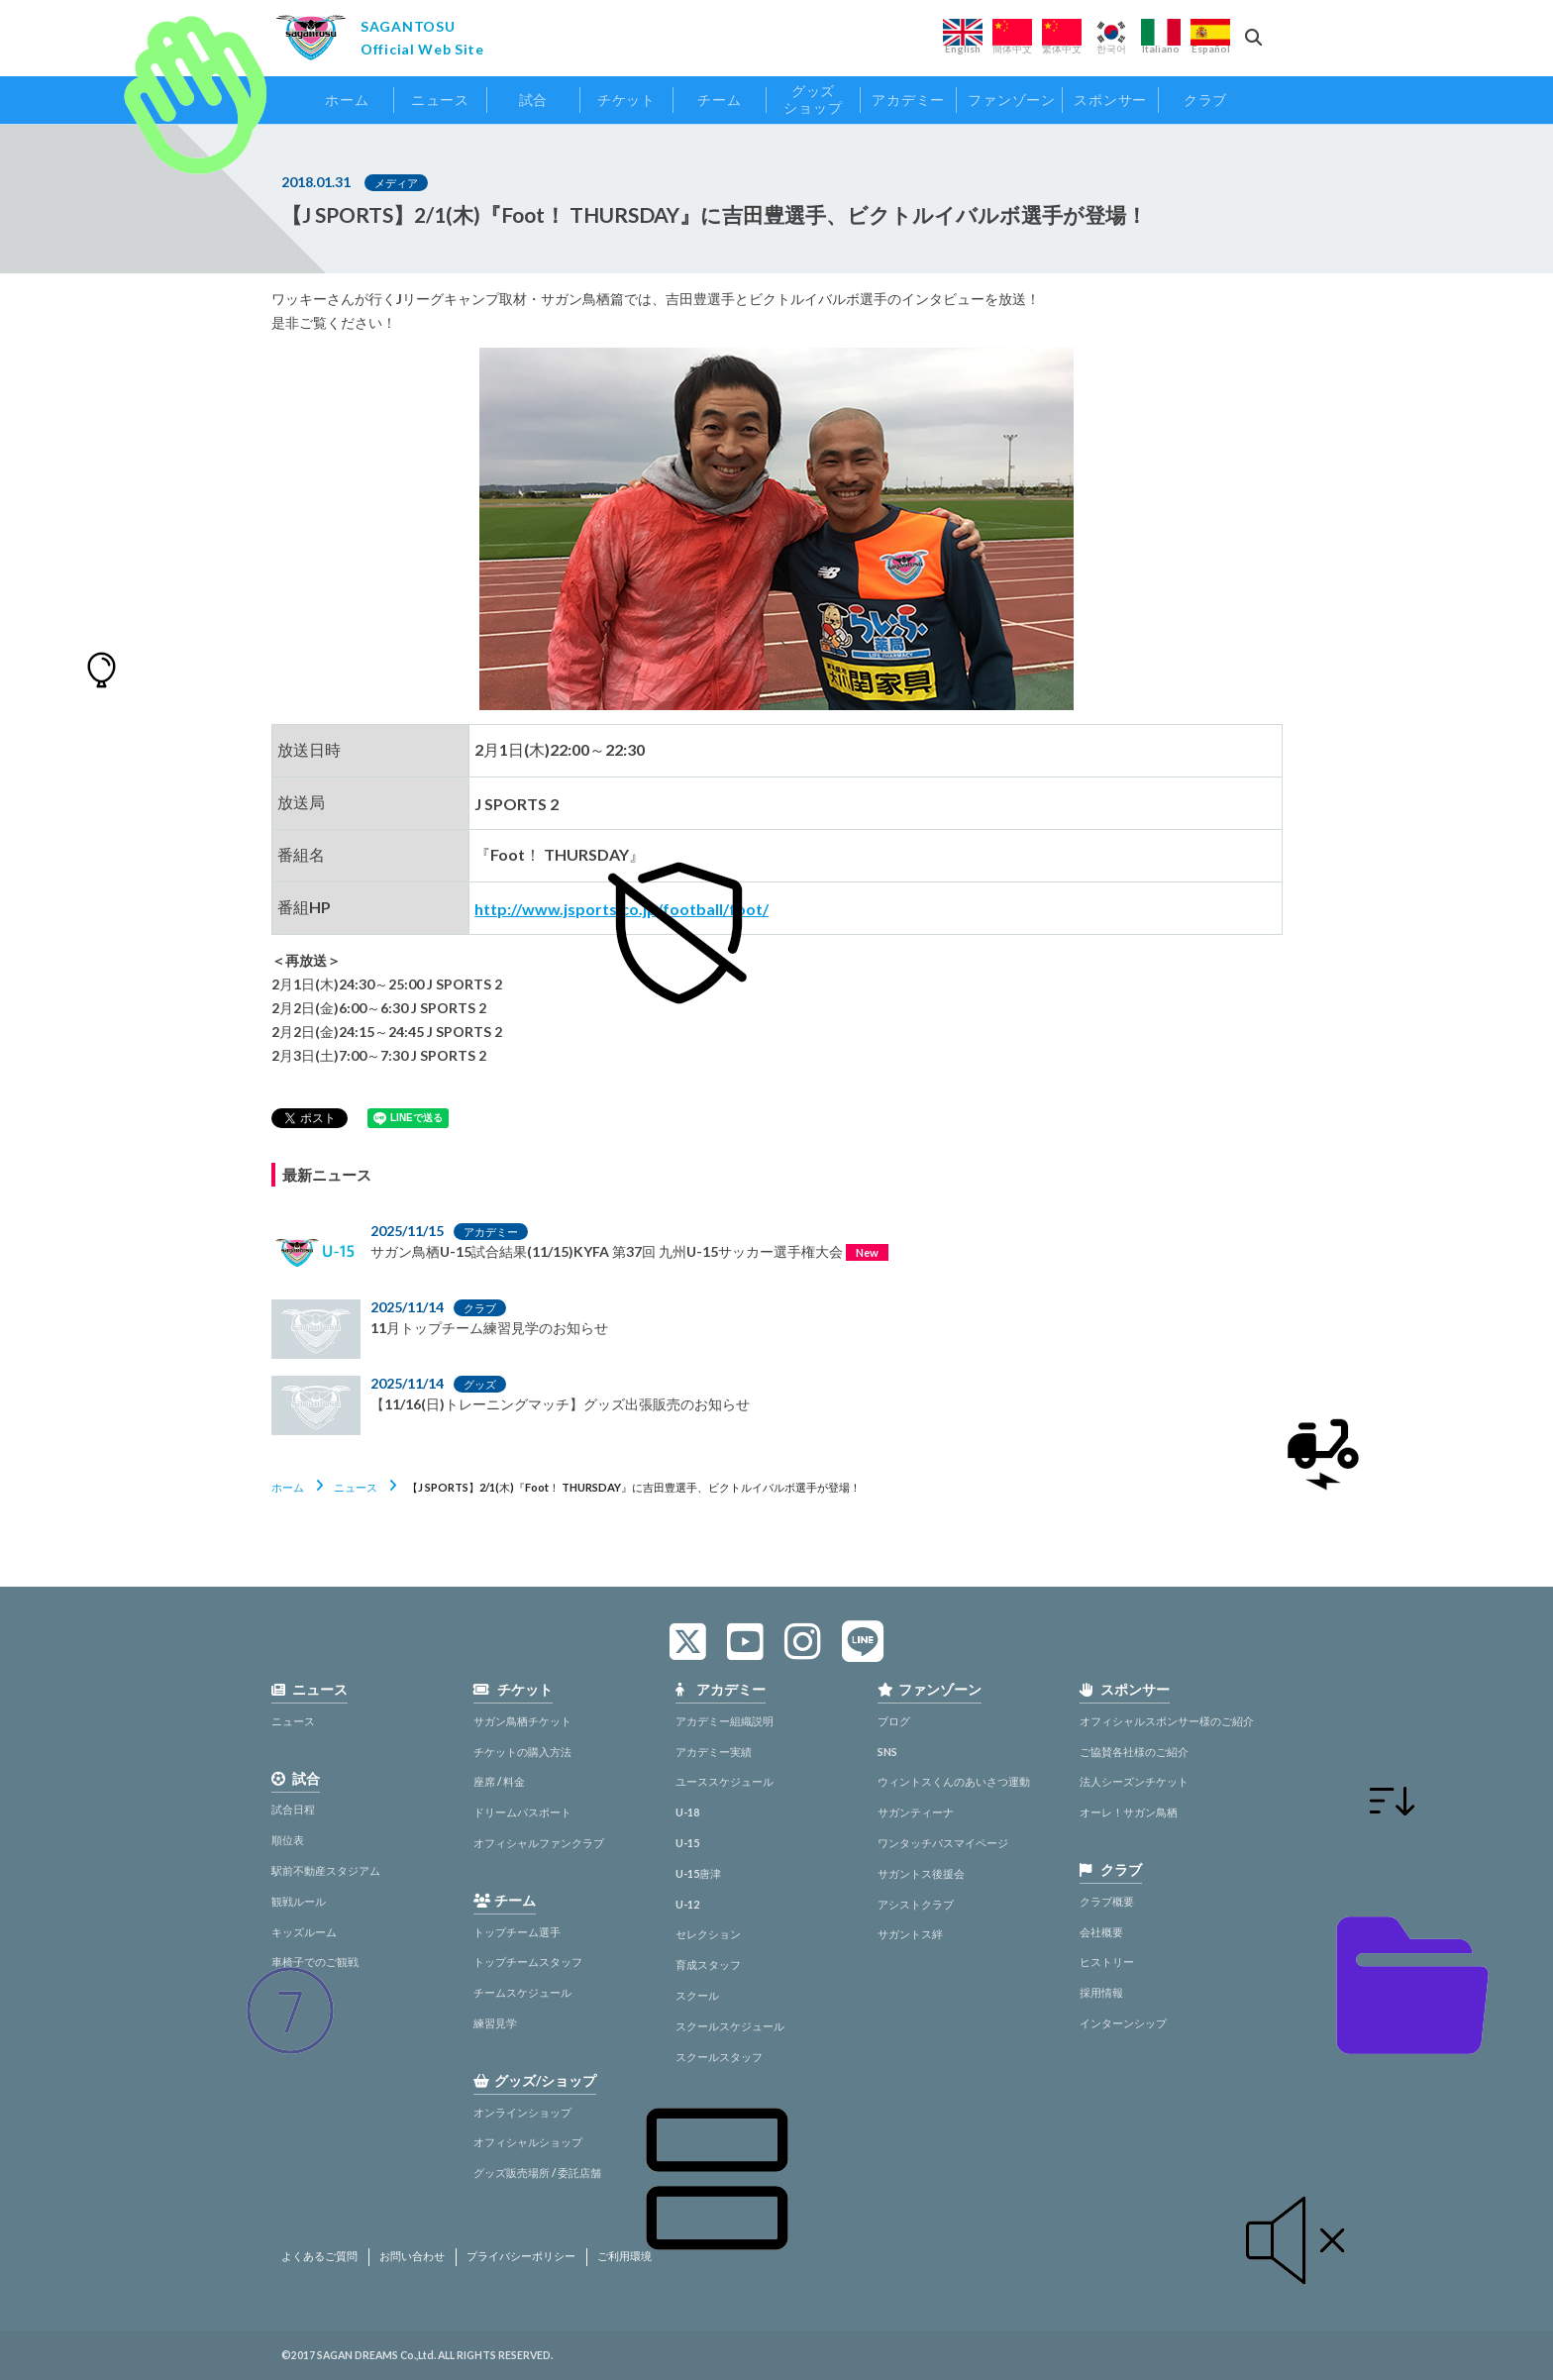 The height and width of the screenshot is (2380, 1553). Describe the element at coordinates (1392, 1800) in the screenshot. I see `sort items in descending order` at that location.